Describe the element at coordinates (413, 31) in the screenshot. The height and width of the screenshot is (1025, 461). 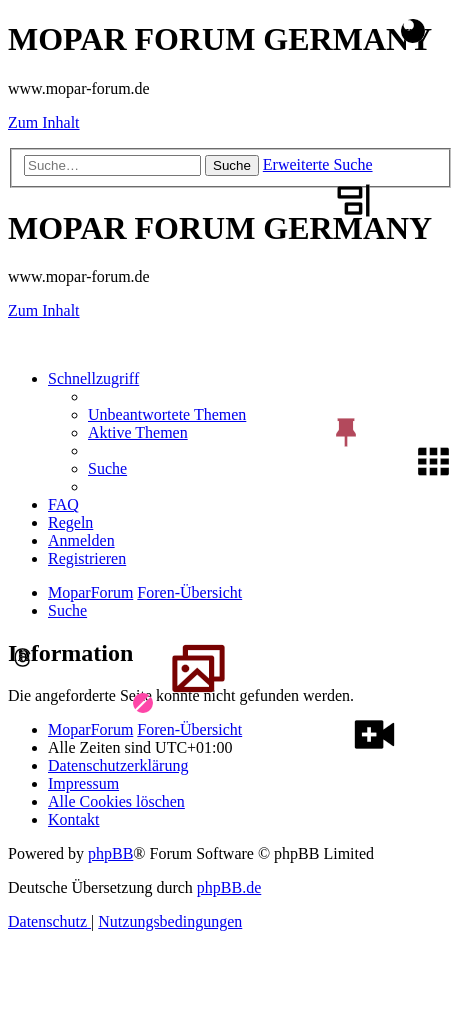
I see `redsys payment processing logo` at that location.